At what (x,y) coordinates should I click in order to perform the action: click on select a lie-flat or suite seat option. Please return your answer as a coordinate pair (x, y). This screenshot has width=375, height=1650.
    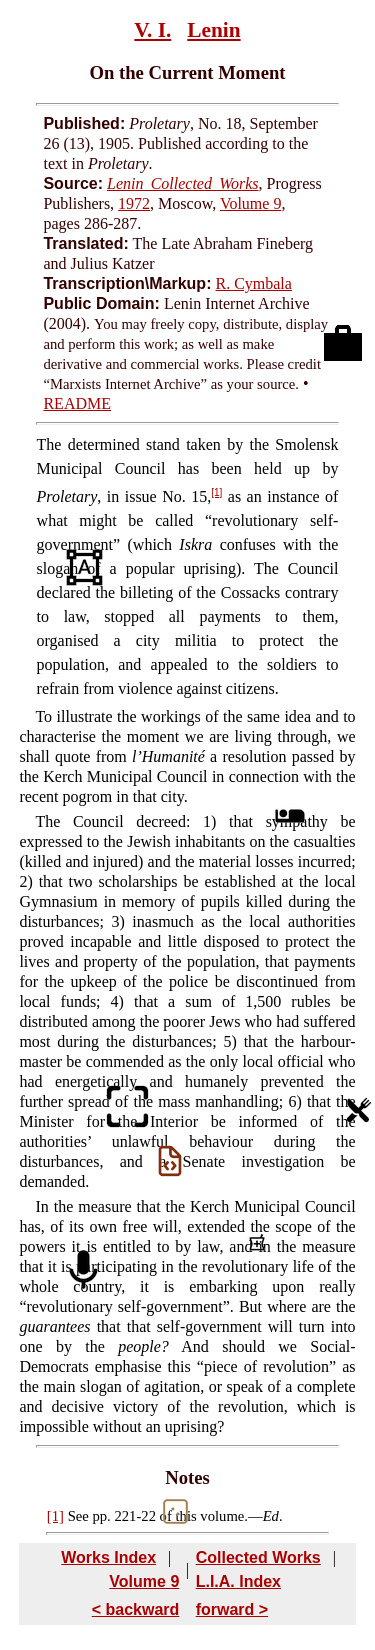
    Looking at the image, I should click on (290, 816).